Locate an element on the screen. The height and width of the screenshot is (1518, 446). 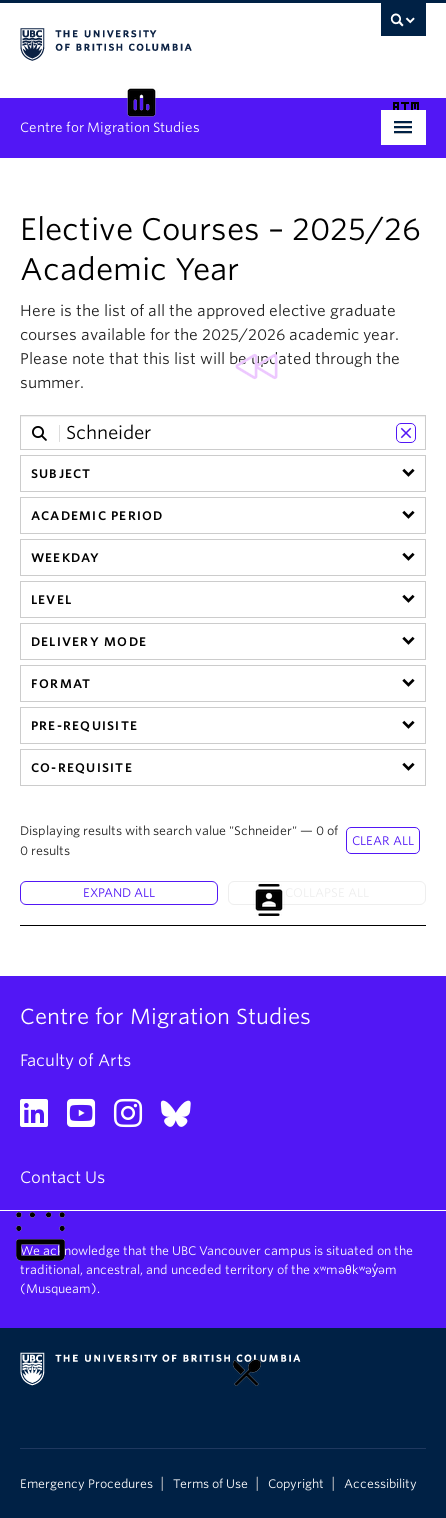
align content to bottom of container is located at coordinates (40, 1236).